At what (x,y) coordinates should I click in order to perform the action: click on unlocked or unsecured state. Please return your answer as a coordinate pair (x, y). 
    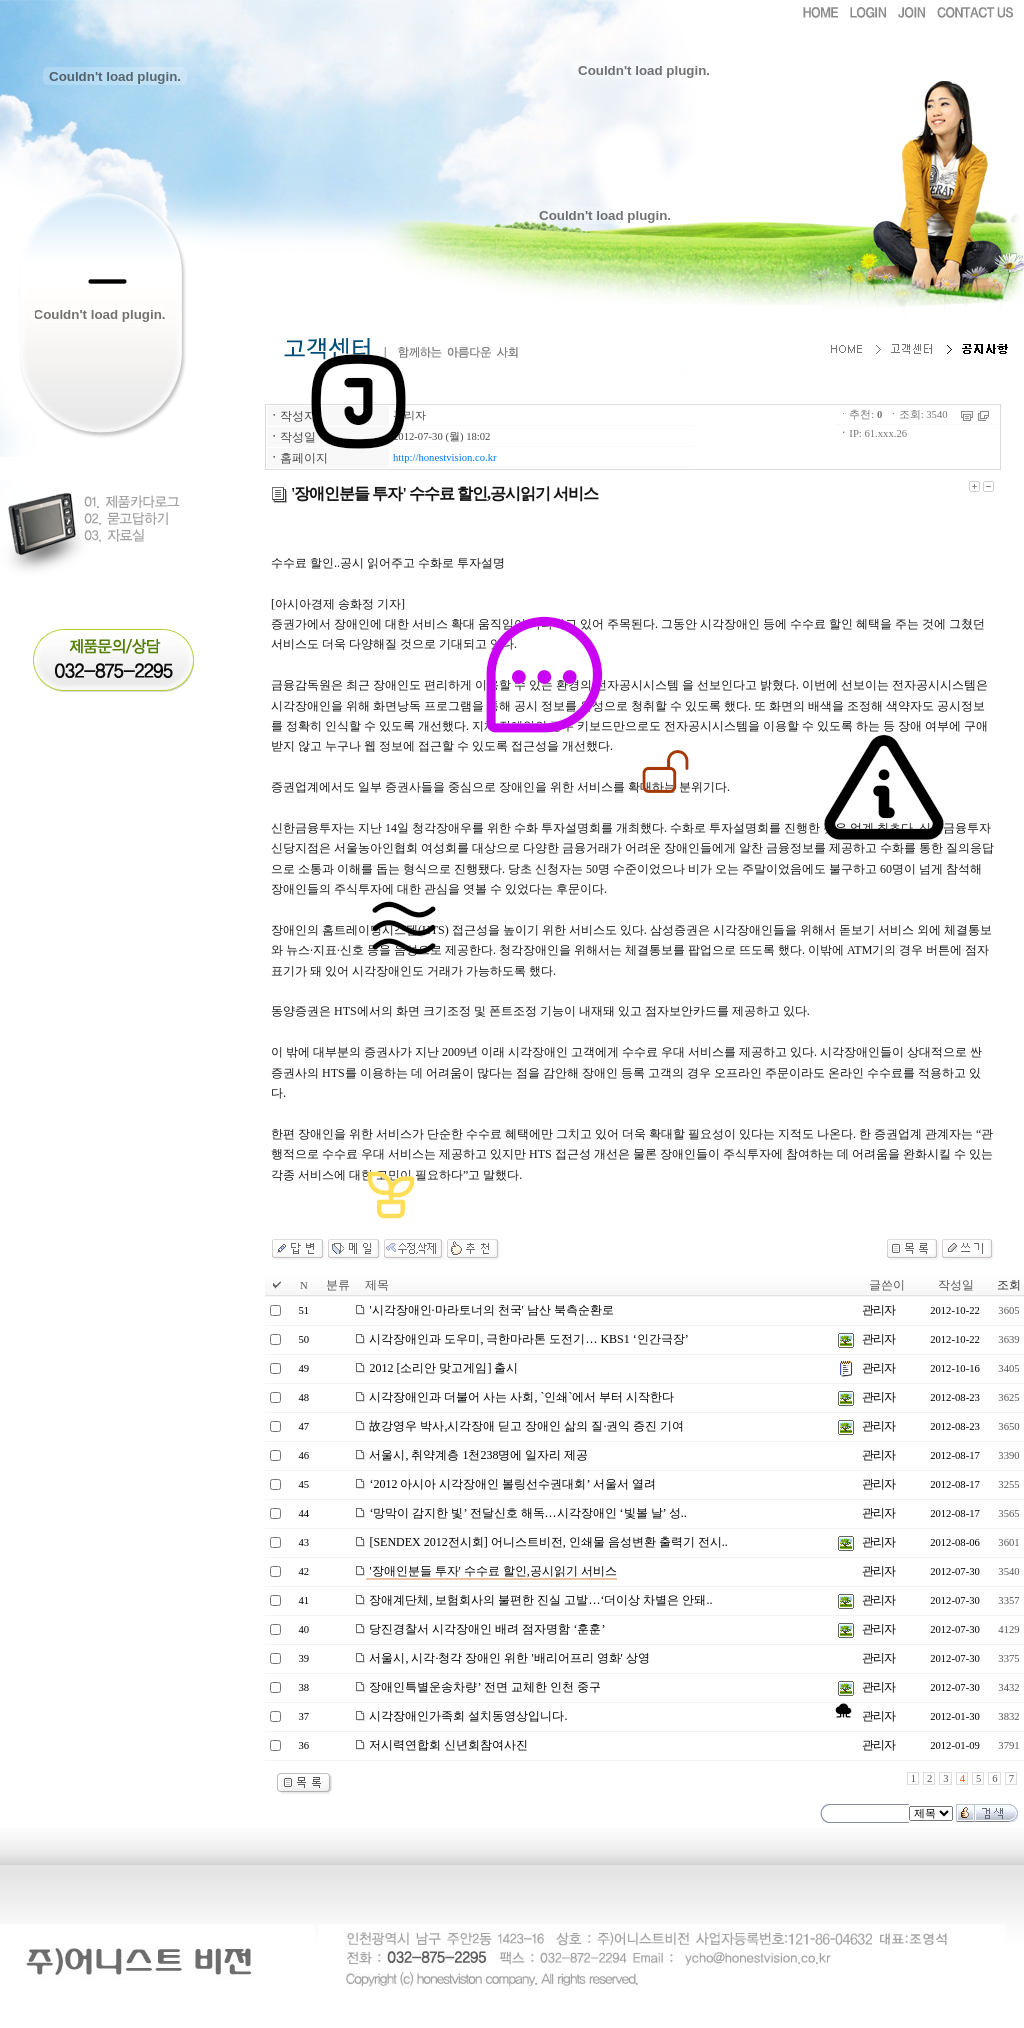
    Looking at the image, I should click on (665, 771).